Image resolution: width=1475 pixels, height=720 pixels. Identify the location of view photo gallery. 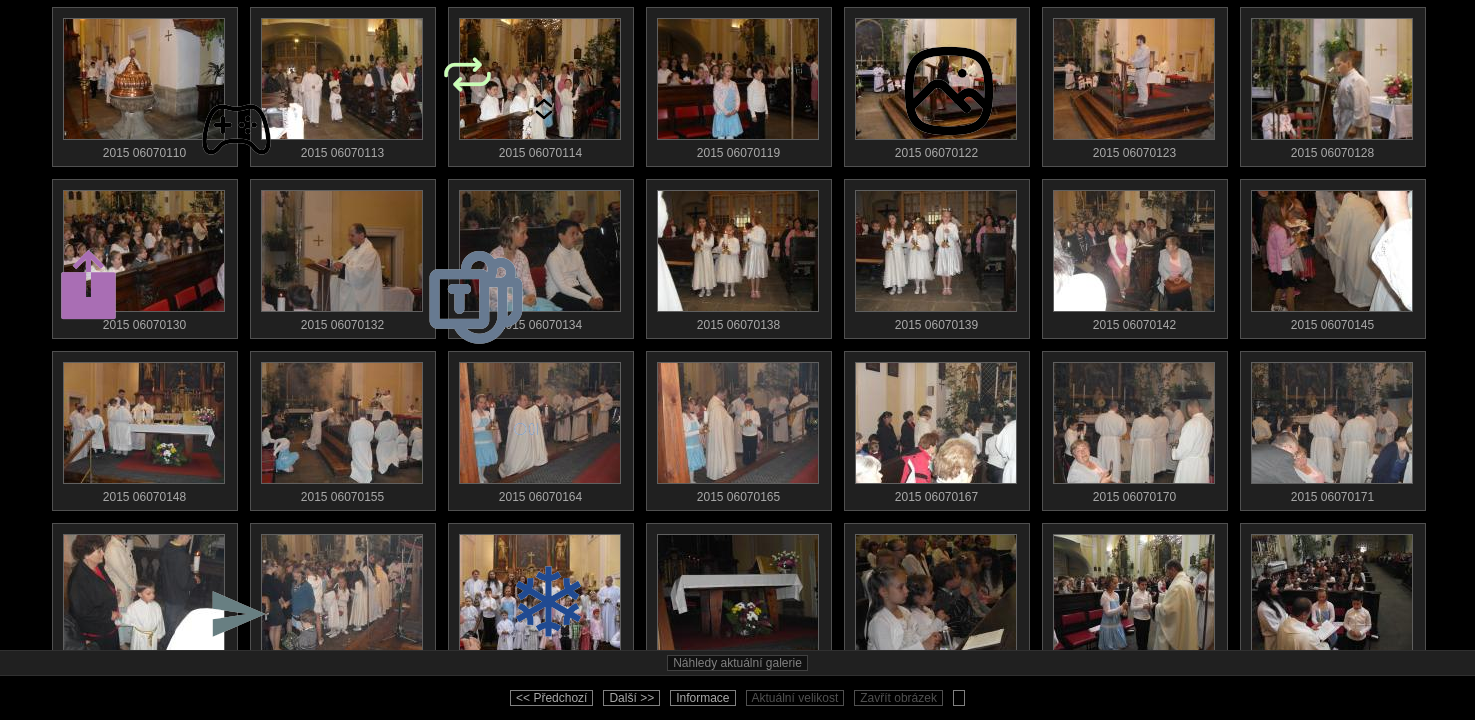
(949, 91).